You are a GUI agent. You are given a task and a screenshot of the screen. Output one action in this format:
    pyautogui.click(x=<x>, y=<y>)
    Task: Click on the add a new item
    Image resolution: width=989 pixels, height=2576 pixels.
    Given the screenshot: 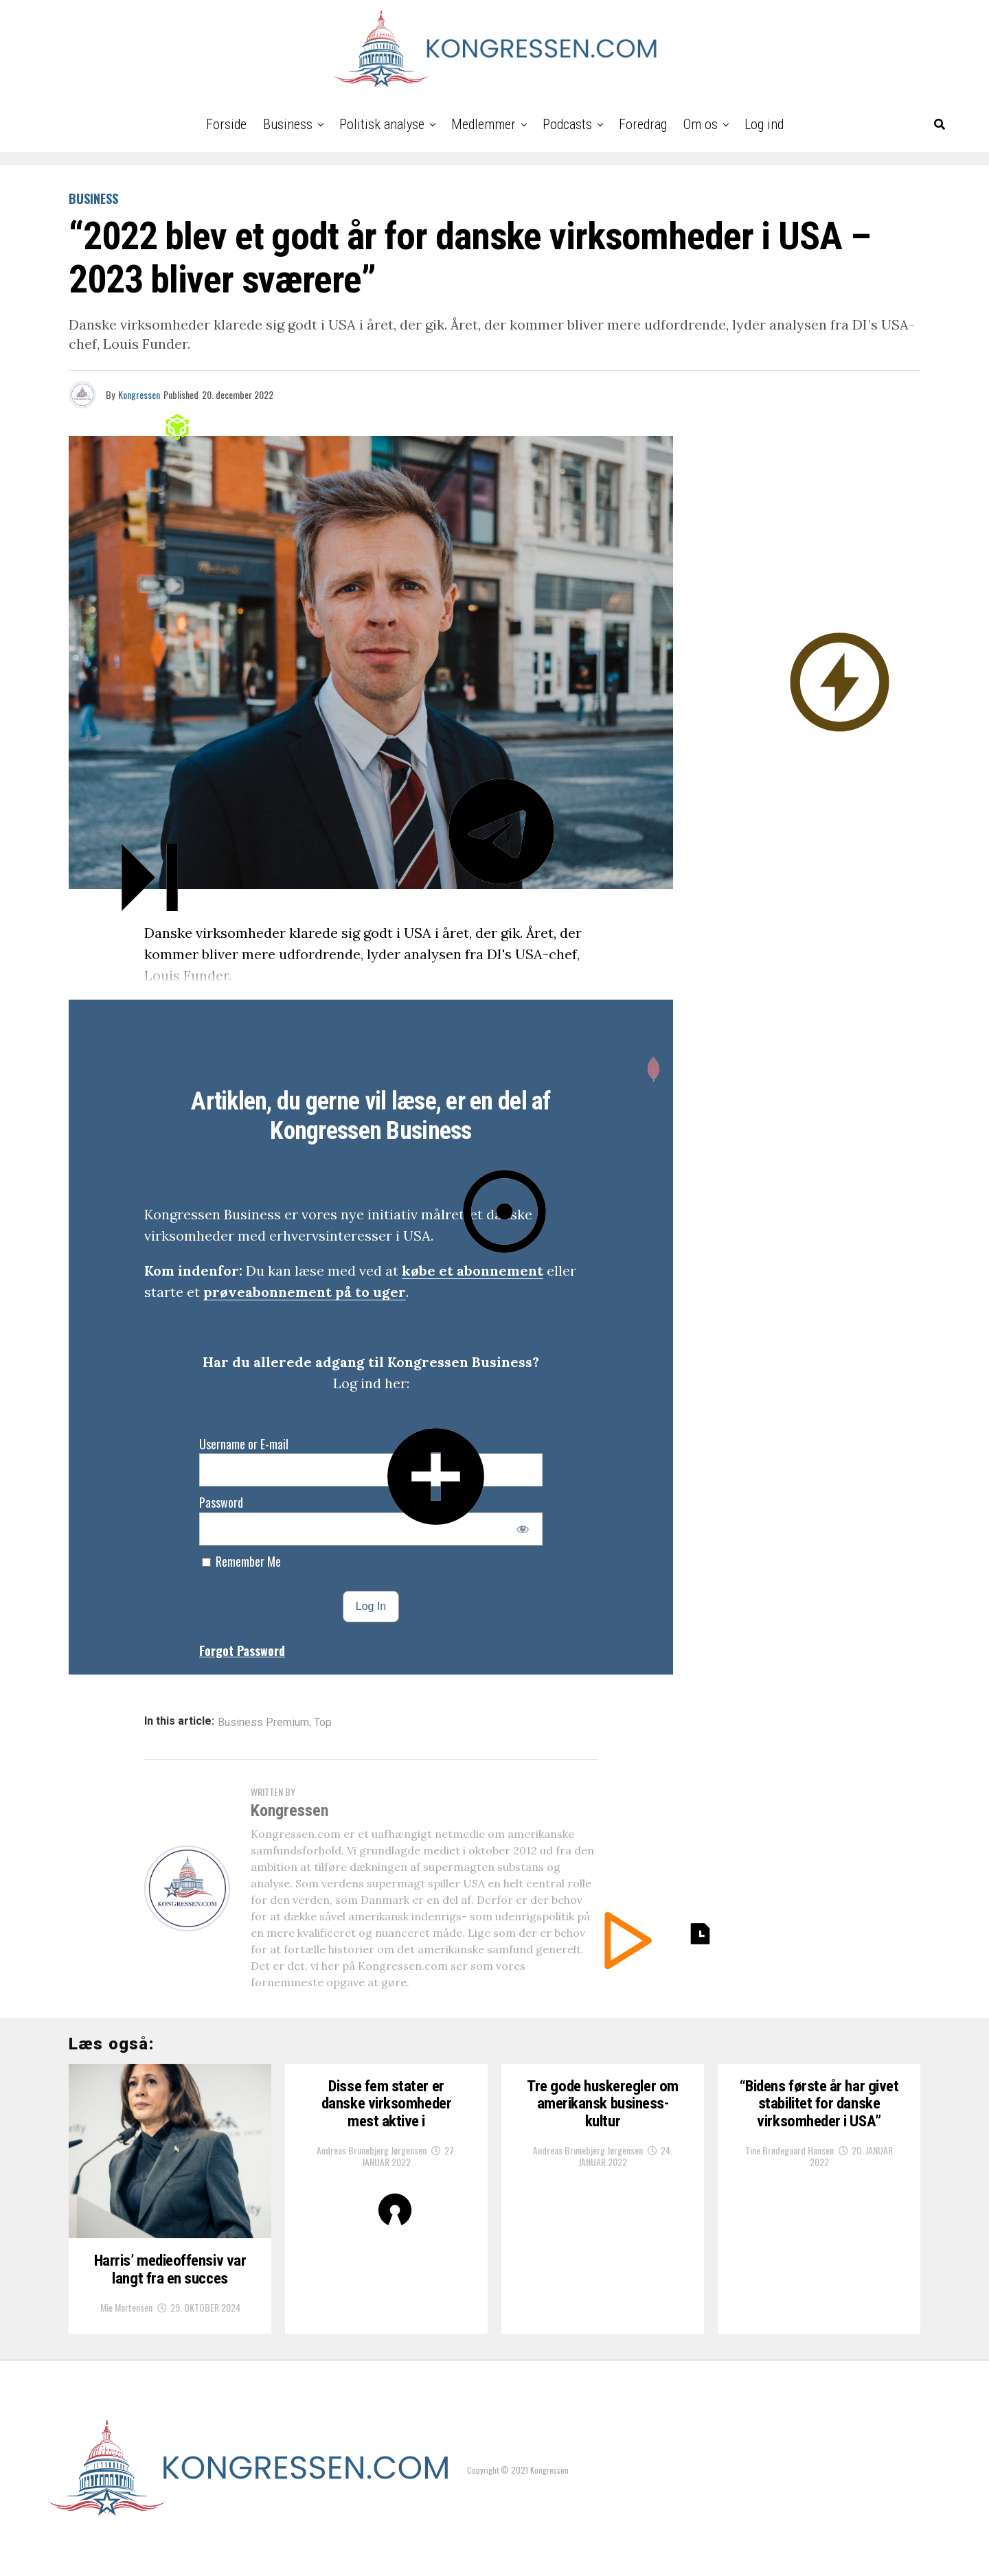 What is the action you would take?
    pyautogui.click(x=435, y=1476)
    